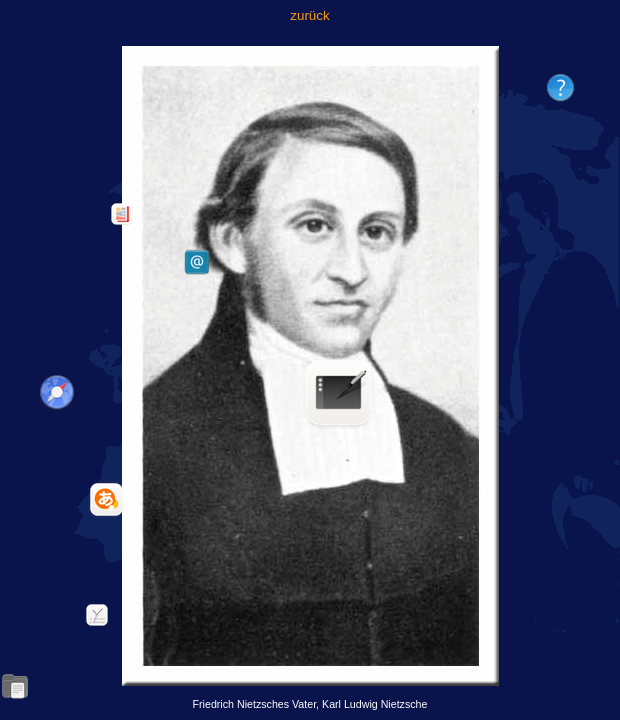 The image size is (620, 720). What do you see at coordinates (15, 686) in the screenshot?
I see `open a document from file browser` at bounding box center [15, 686].